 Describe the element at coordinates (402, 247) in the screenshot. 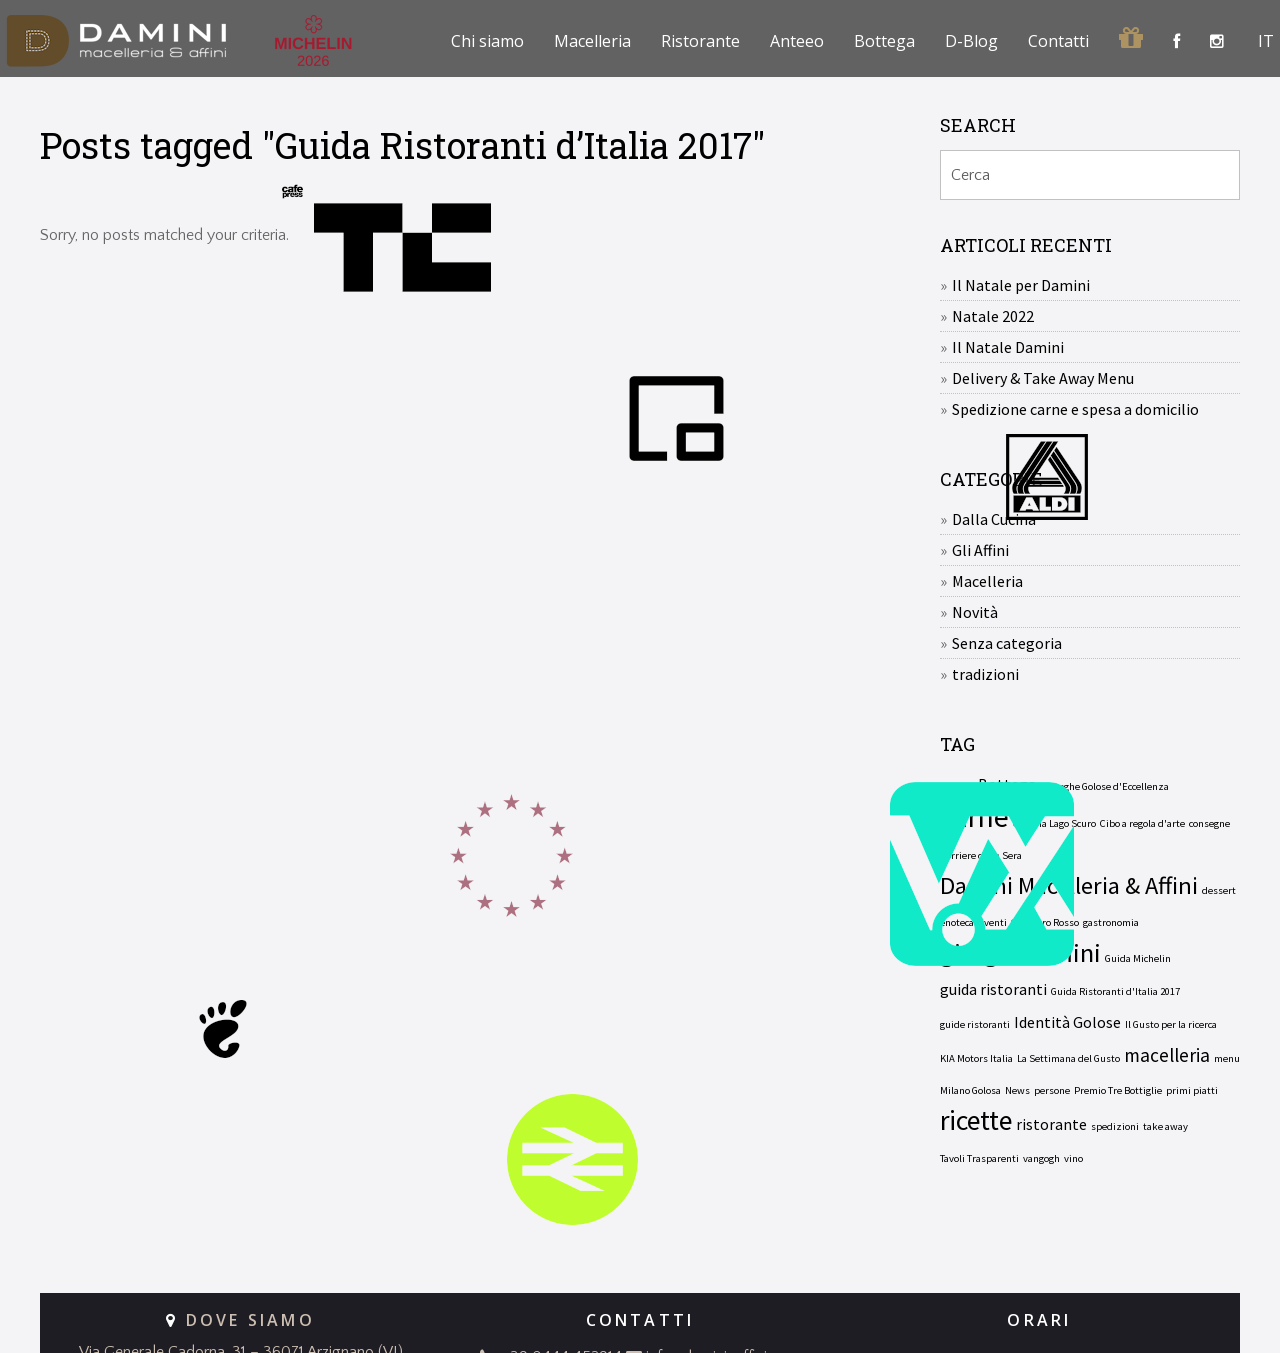

I see `visit techcrunch website` at that location.